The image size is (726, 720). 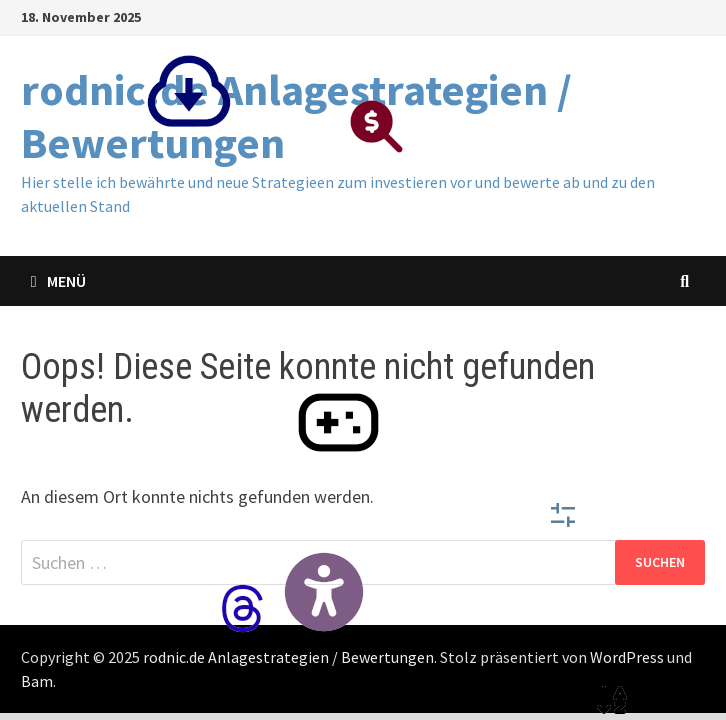 I want to click on open gaming or games section, so click(x=338, y=422).